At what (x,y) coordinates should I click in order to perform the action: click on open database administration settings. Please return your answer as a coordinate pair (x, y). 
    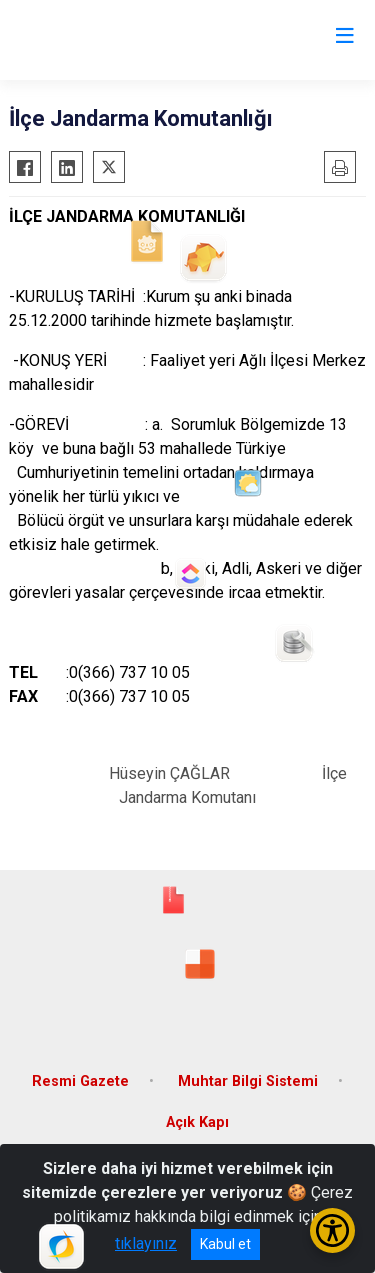
    Looking at the image, I should click on (294, 643).